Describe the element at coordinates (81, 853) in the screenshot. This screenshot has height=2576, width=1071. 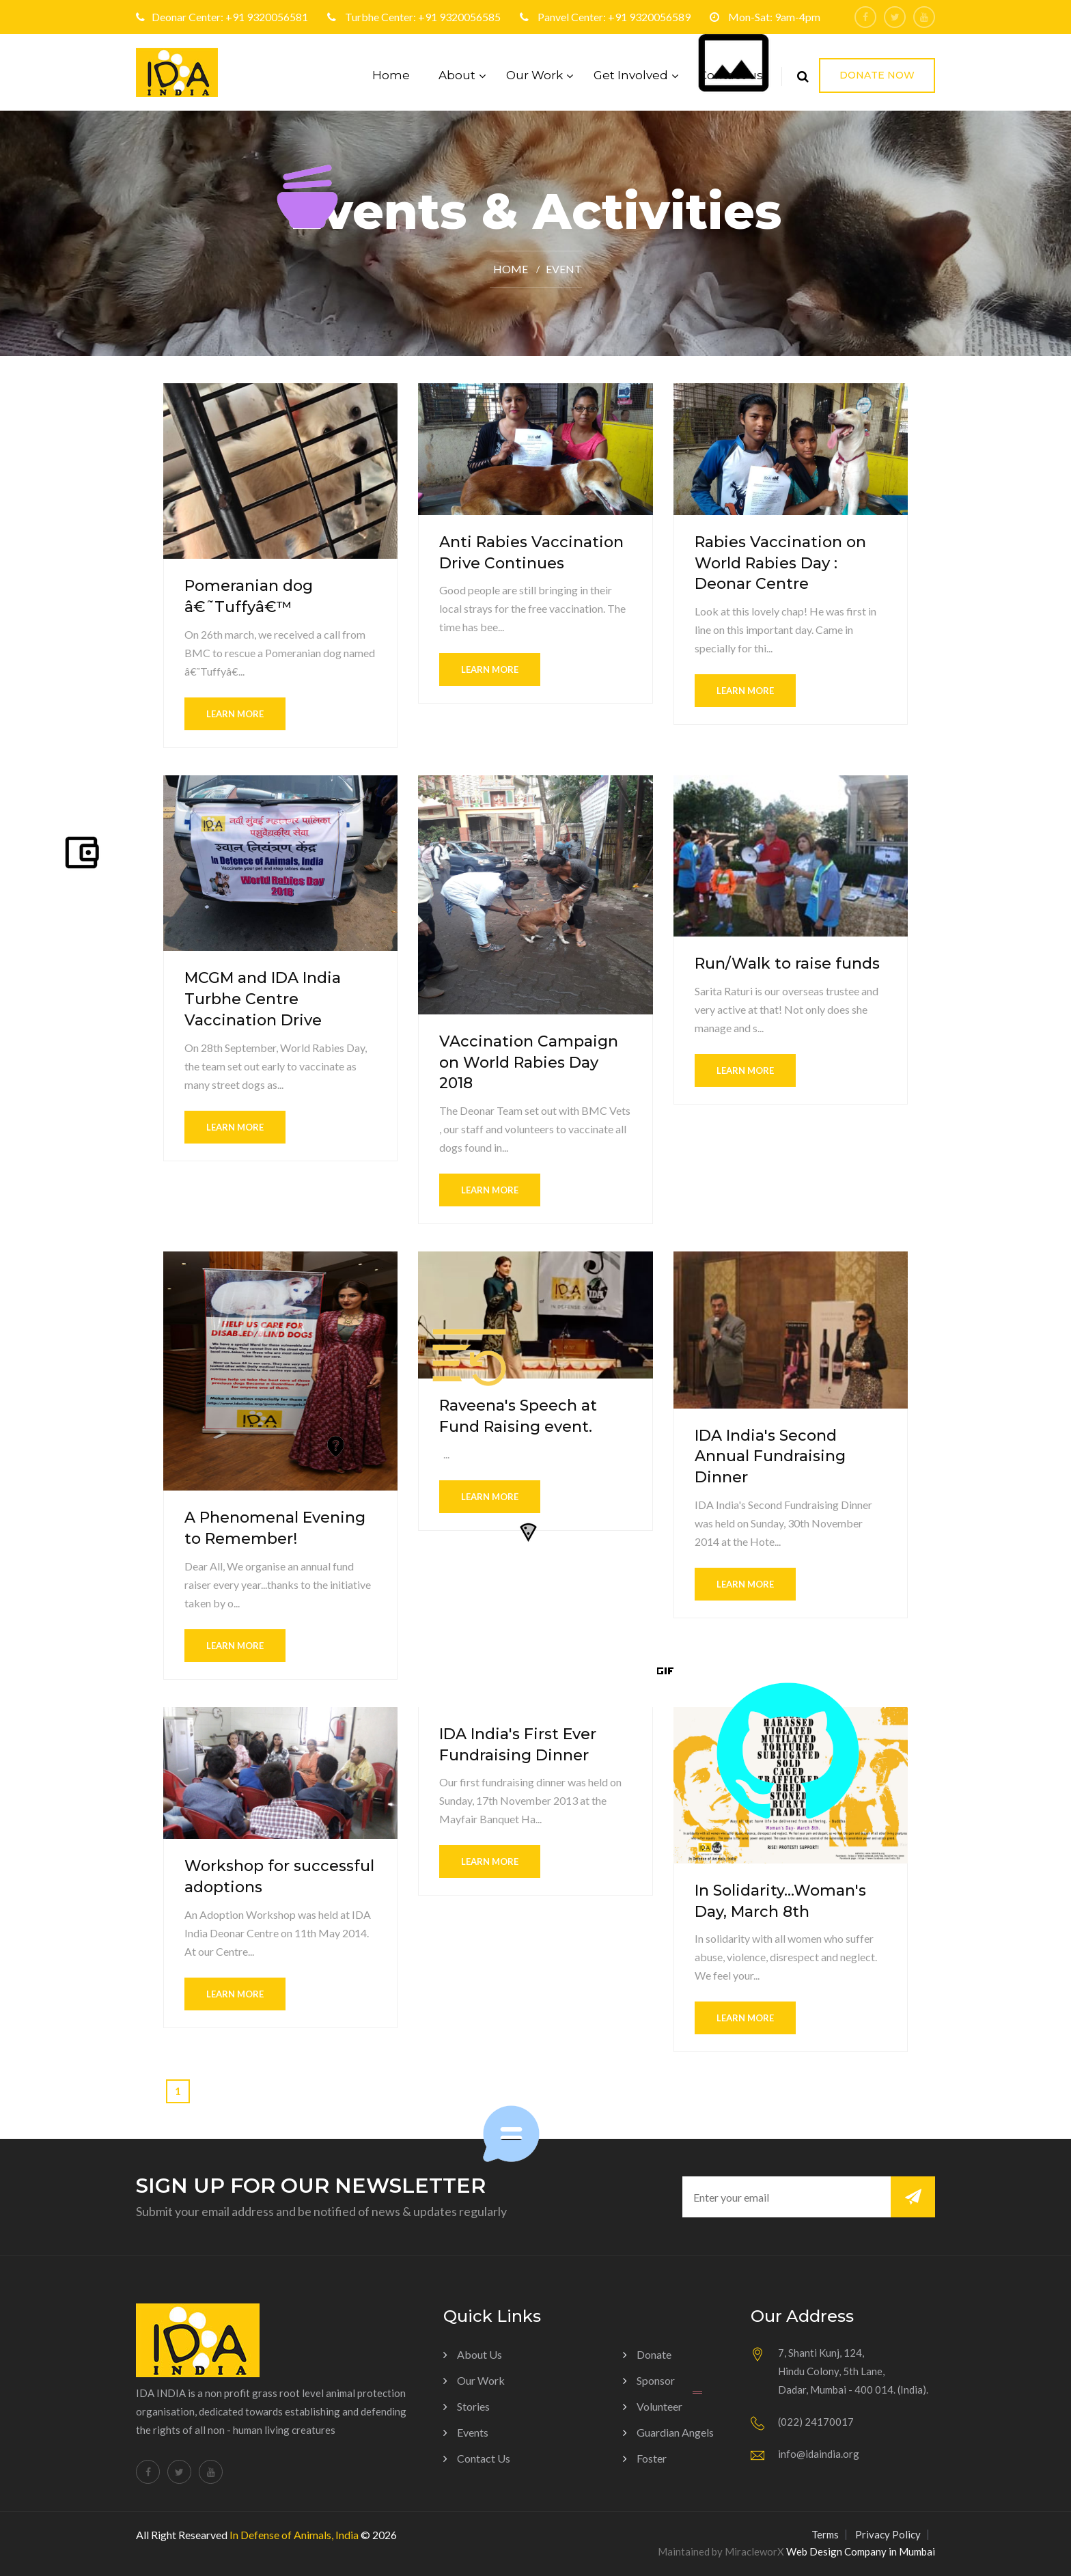
I see `access your wallet or payment methods` at that location.